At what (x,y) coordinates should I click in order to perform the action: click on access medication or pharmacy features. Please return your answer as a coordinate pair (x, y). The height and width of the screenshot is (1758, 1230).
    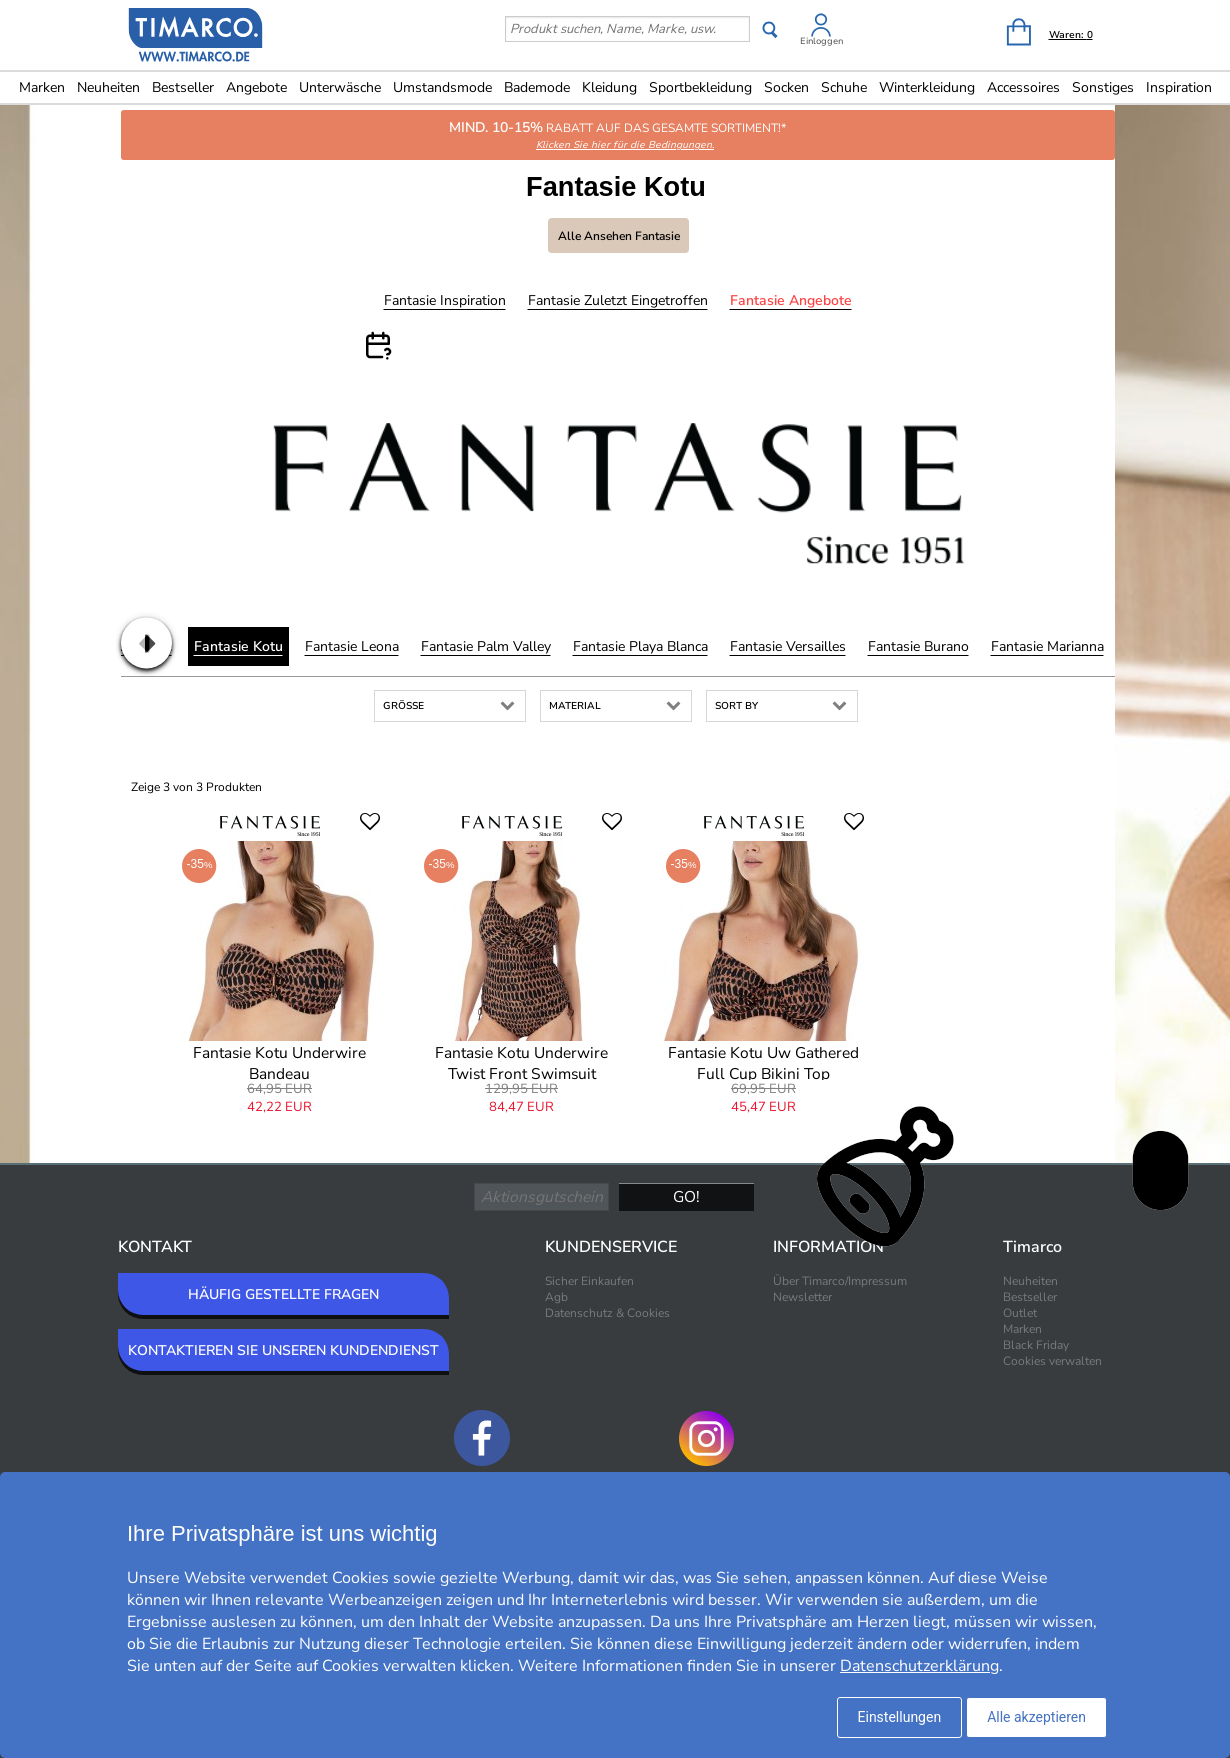
    Looking at the image, I should click on (1160, 1170).